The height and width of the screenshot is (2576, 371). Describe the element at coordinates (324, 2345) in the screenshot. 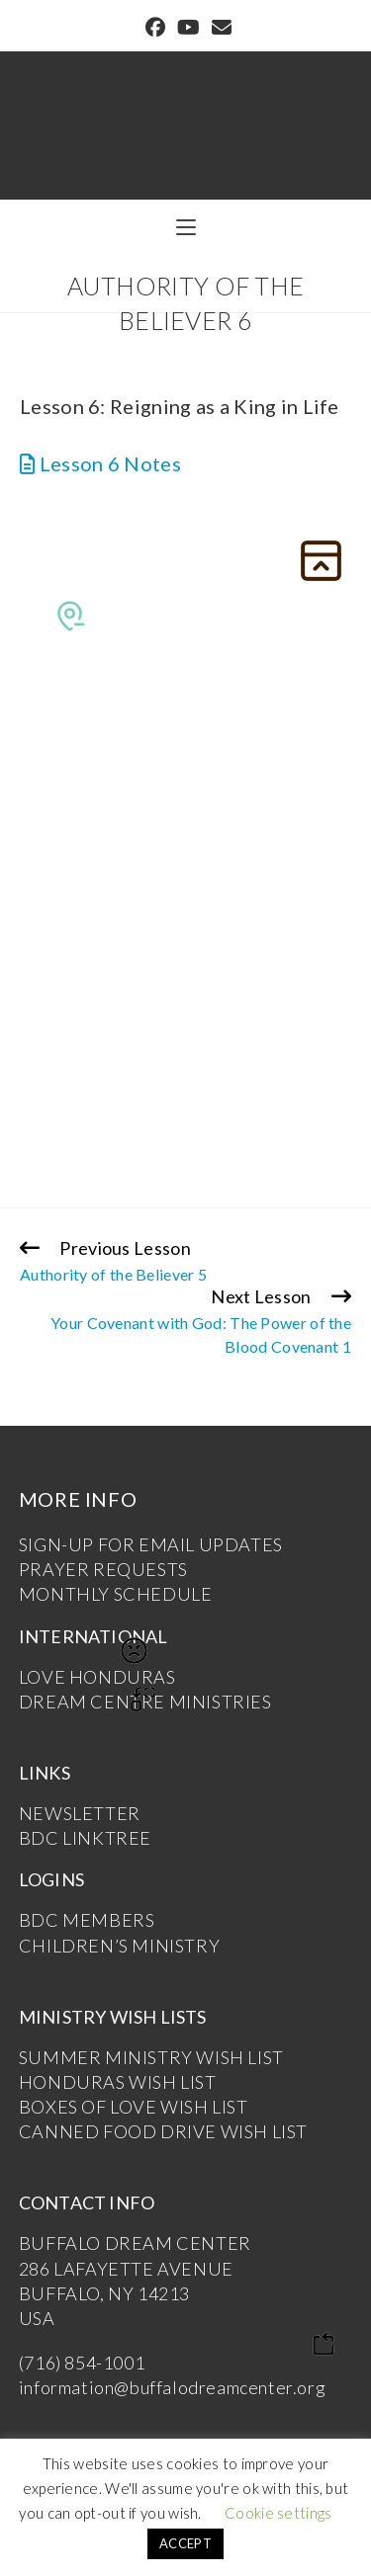

I see `rotate image or content counter-clockwise` at that location.